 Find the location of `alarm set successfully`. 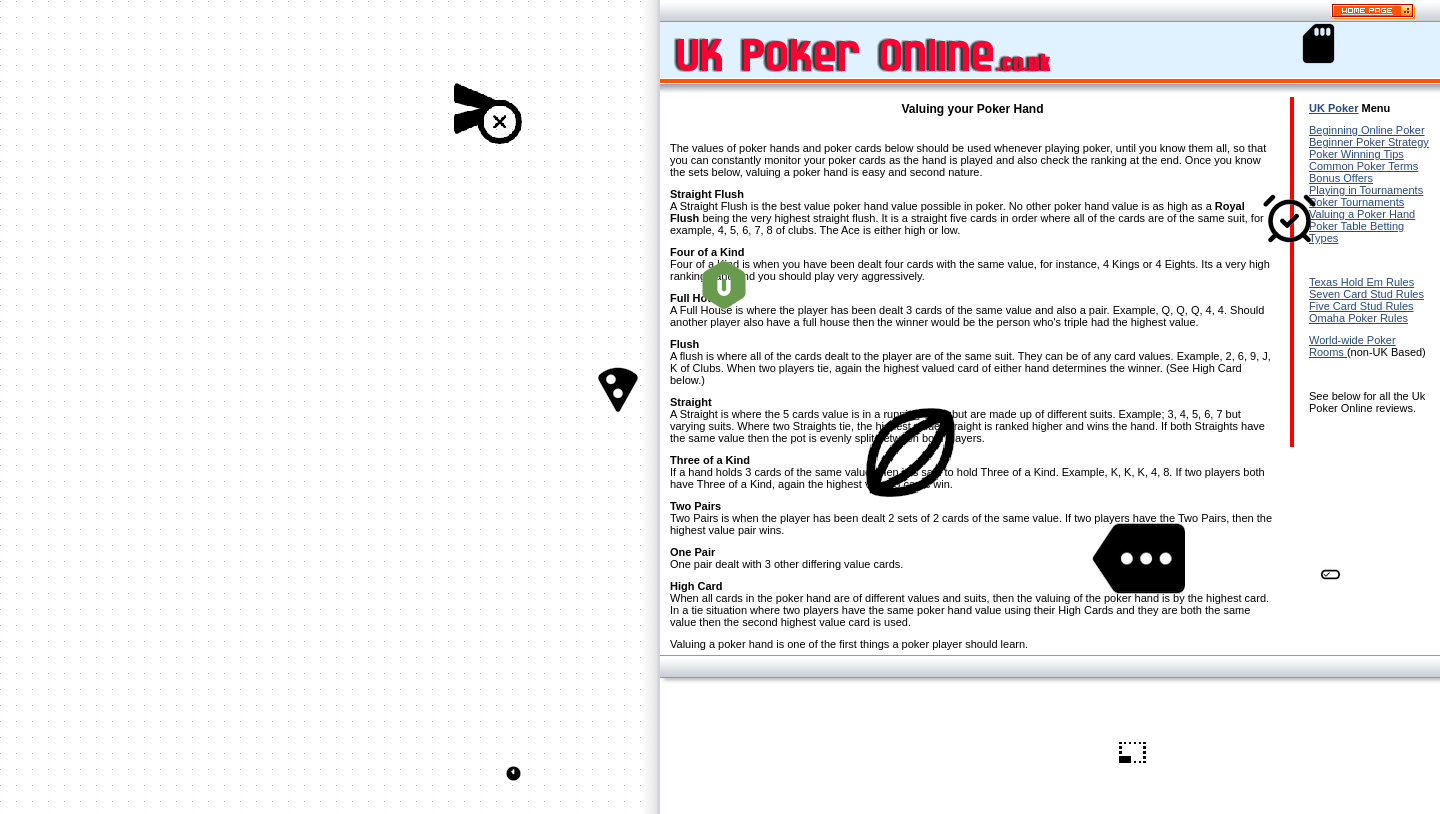

alarm set successfully is located at coordinates (1289, 218).